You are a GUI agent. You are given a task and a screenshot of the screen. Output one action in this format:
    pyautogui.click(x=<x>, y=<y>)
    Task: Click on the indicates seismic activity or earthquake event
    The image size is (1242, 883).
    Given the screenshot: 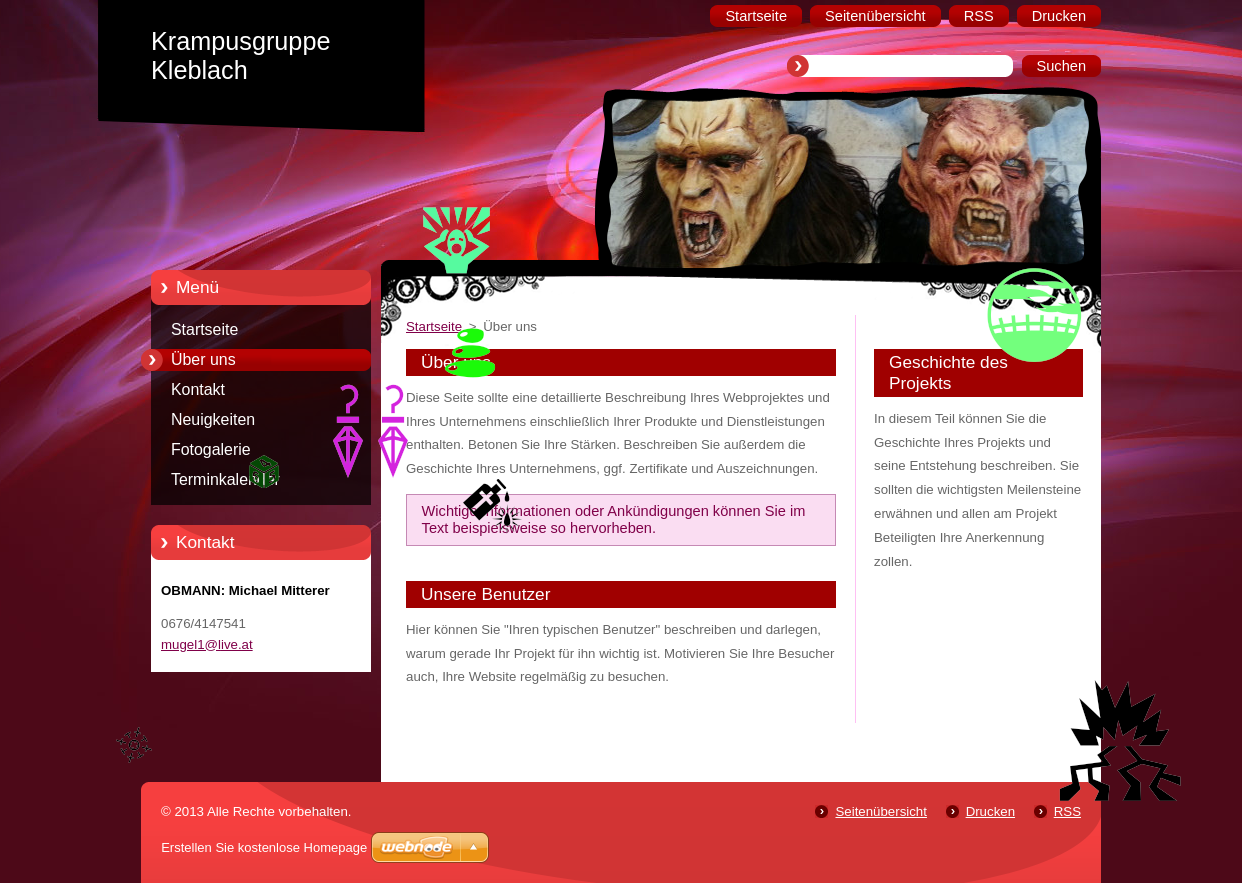 What is the action you would take?
    pyautogui.click(x=1120, y=741)
    